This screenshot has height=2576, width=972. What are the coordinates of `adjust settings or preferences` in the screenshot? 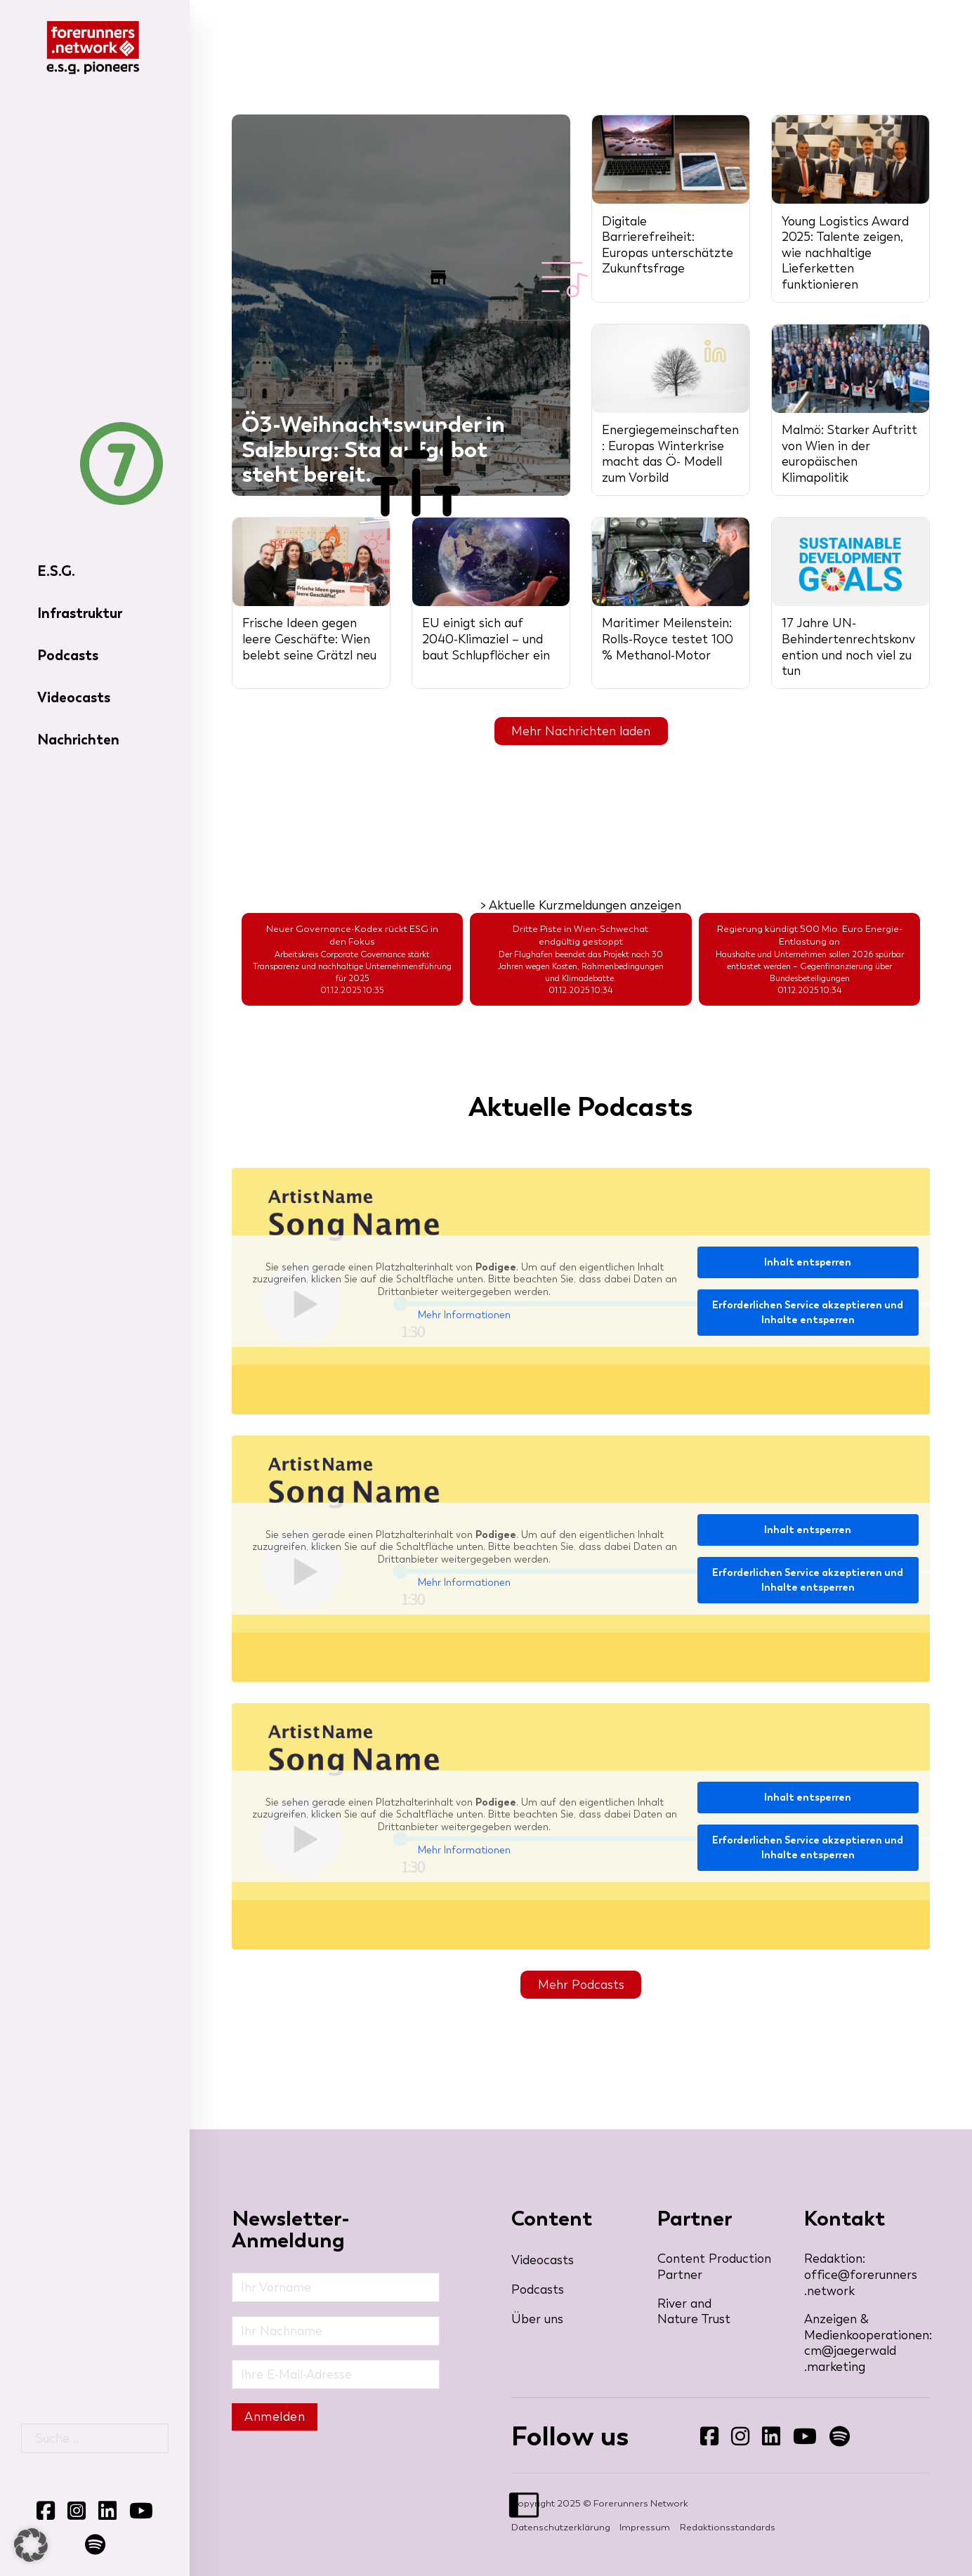 It's located at (416, 472).